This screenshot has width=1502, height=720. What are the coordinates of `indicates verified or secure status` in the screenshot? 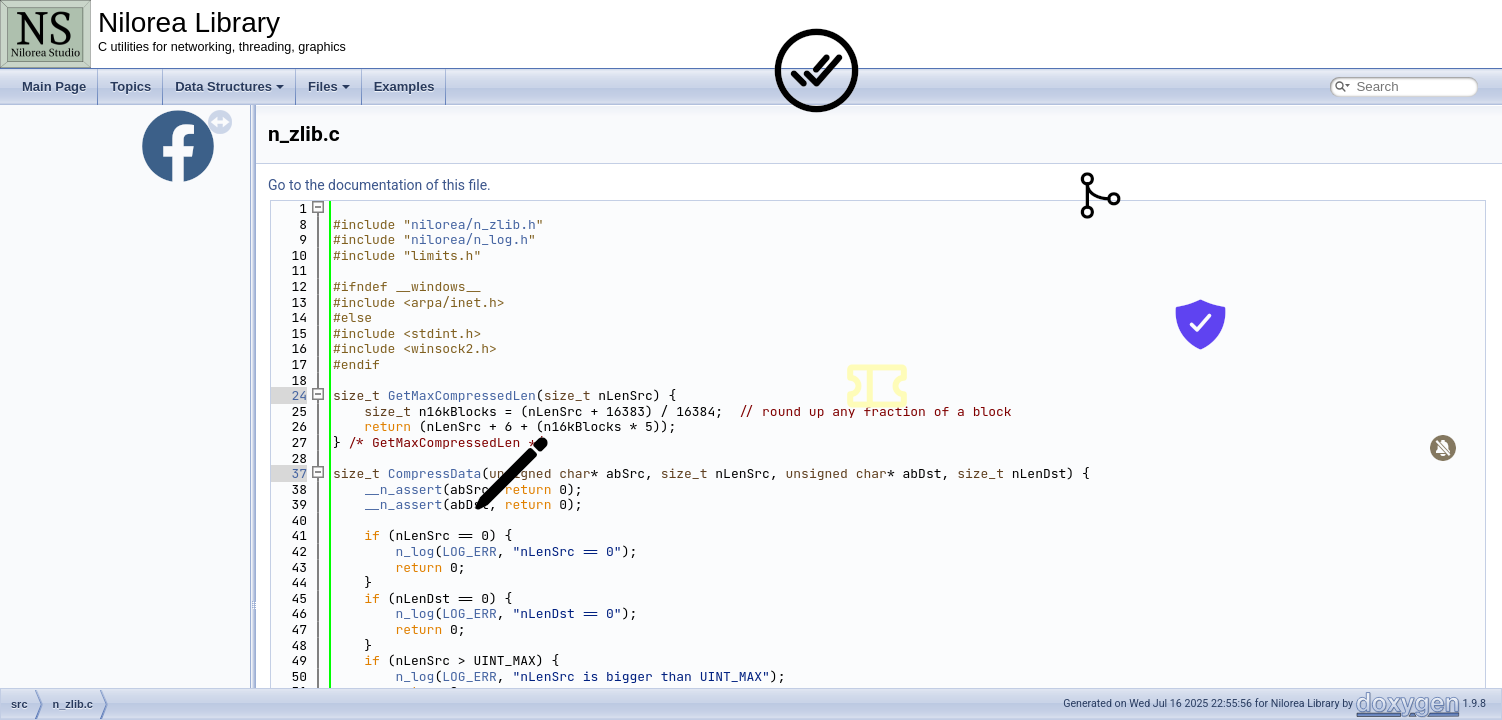 It's located at (1200, 324).